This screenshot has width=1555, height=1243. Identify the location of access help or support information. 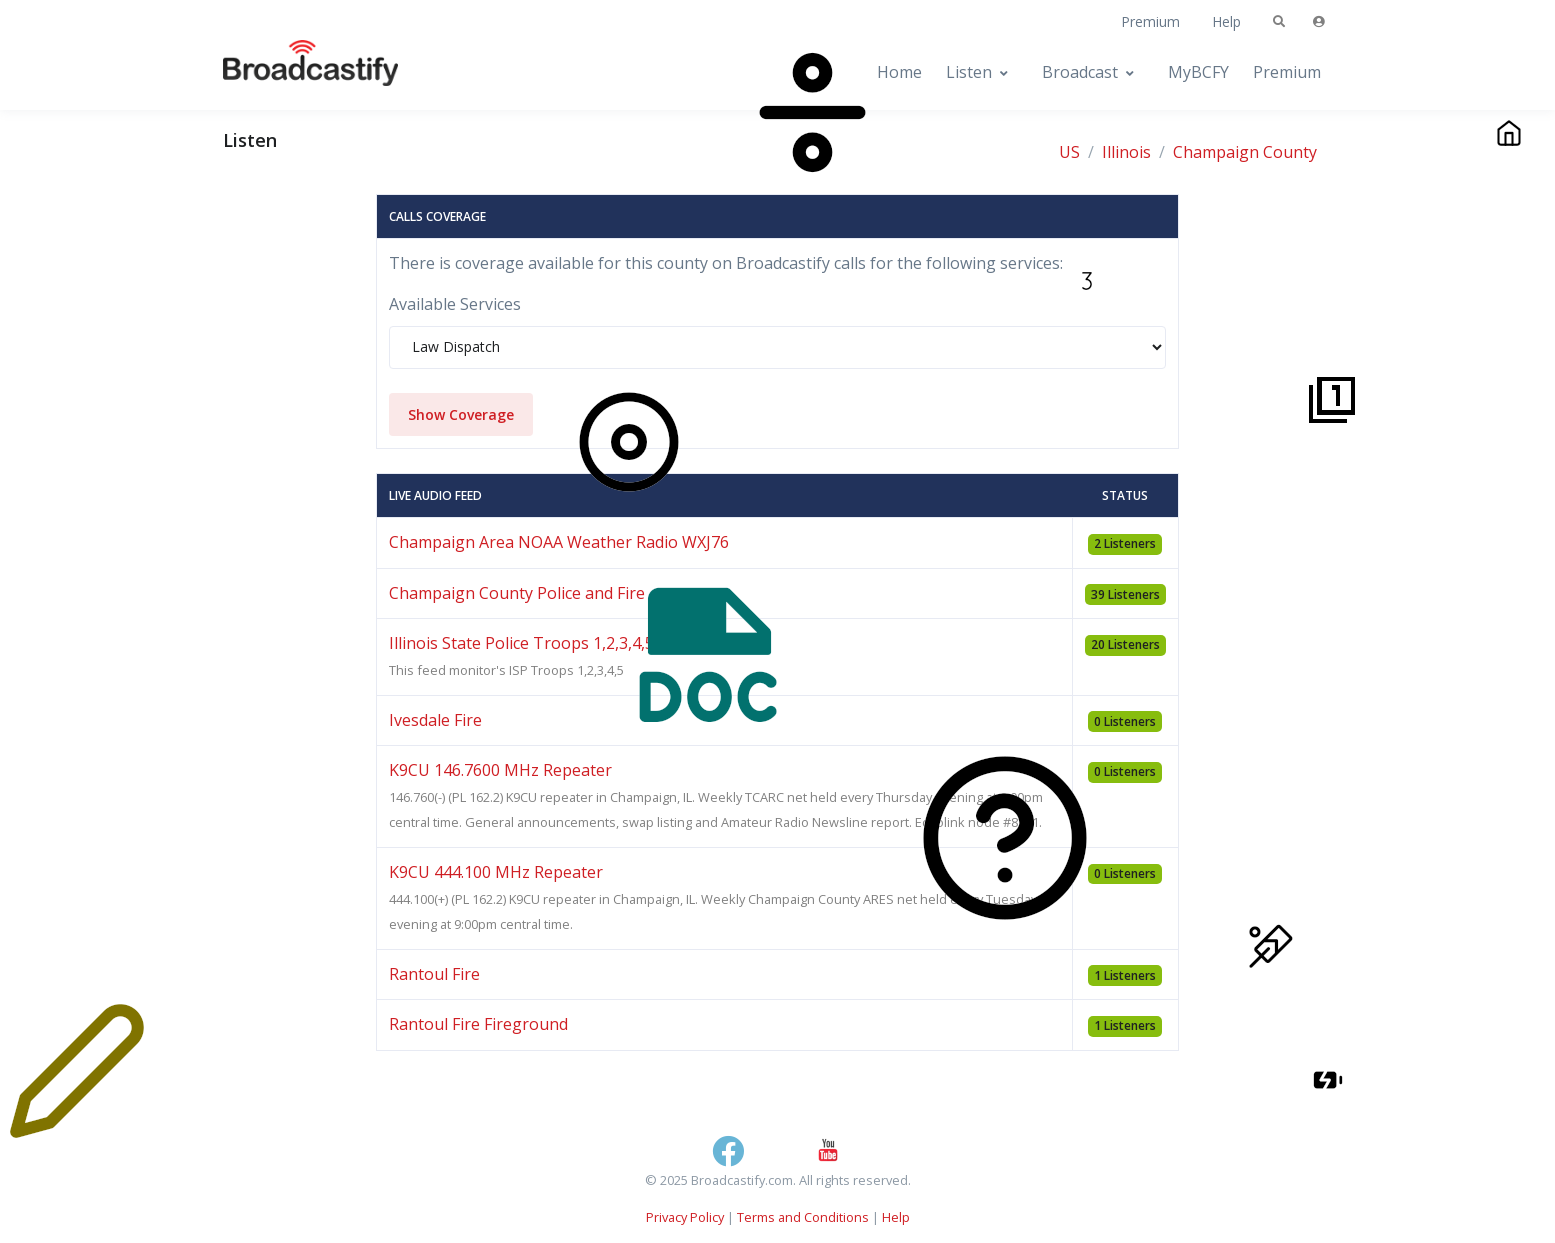
(1005, 838).